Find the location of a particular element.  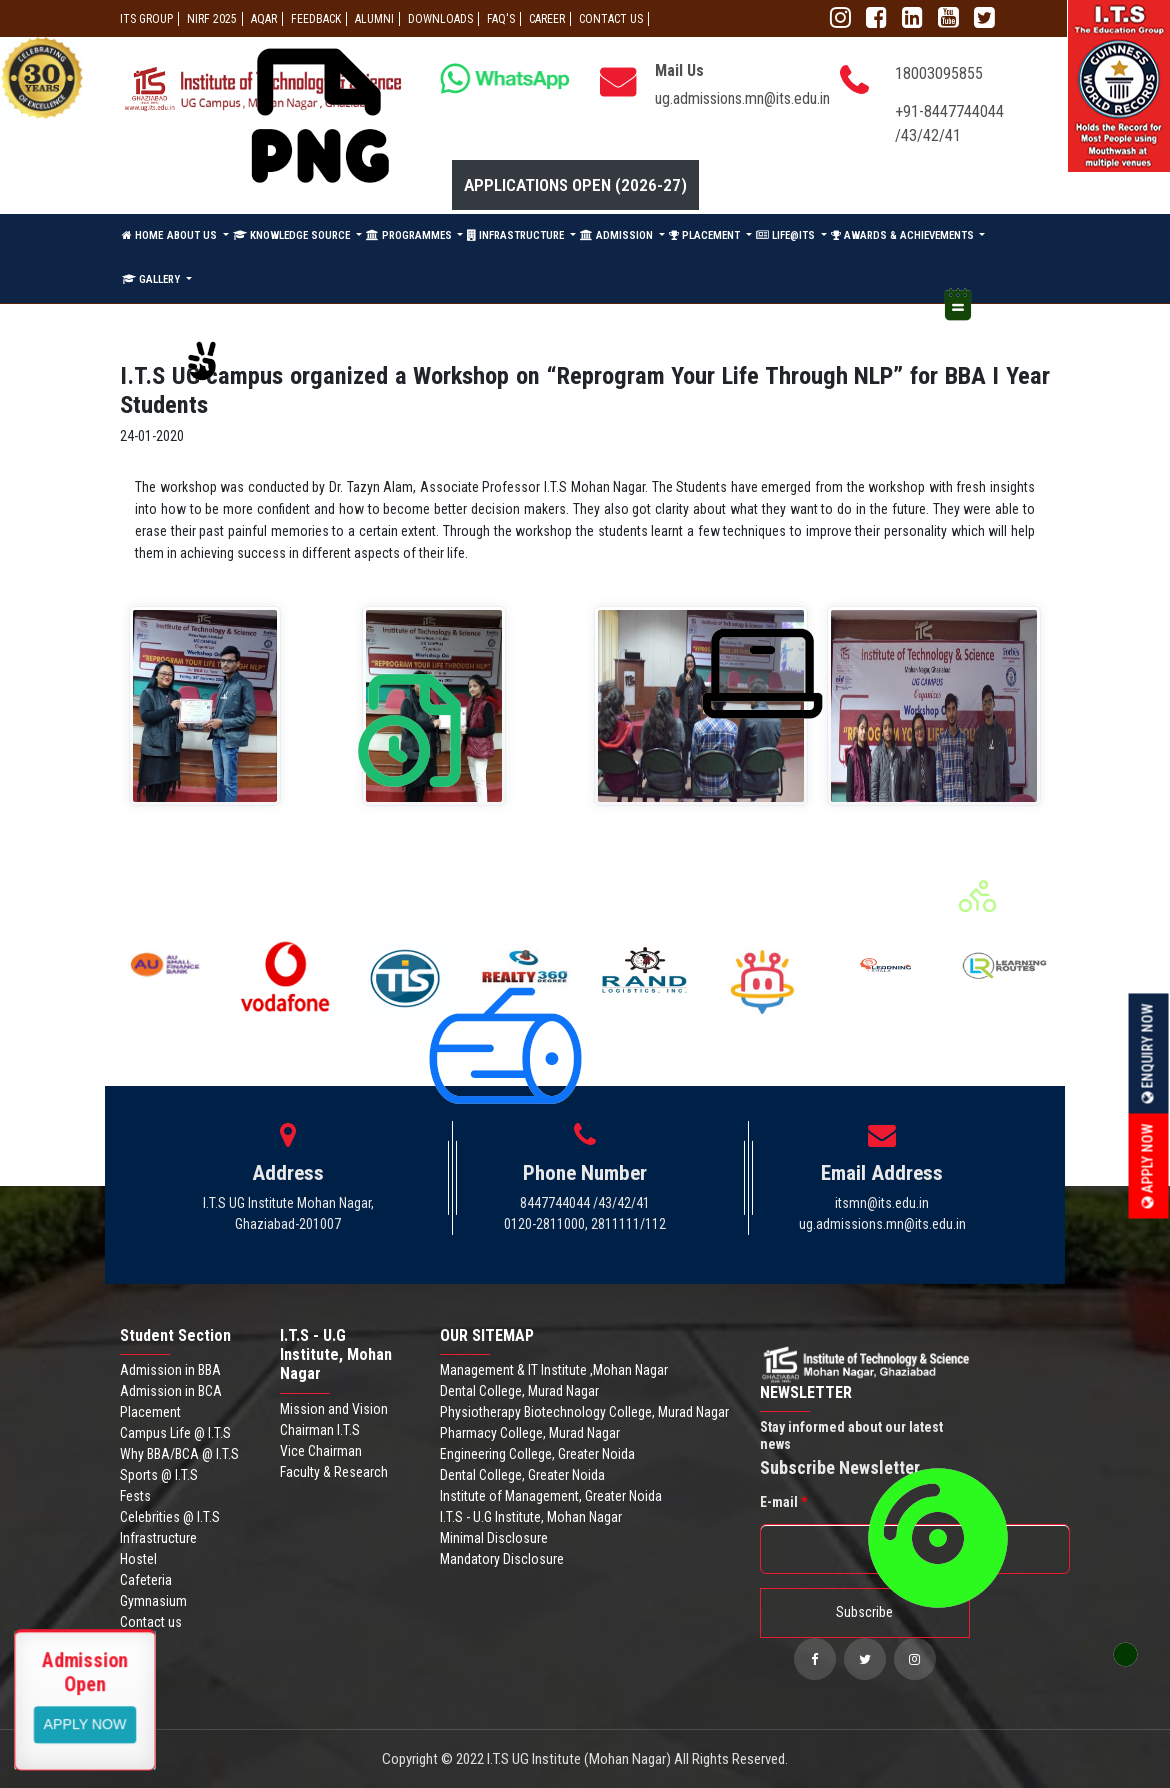

select or mark an item as active is located at coordinates (1125, 1654).